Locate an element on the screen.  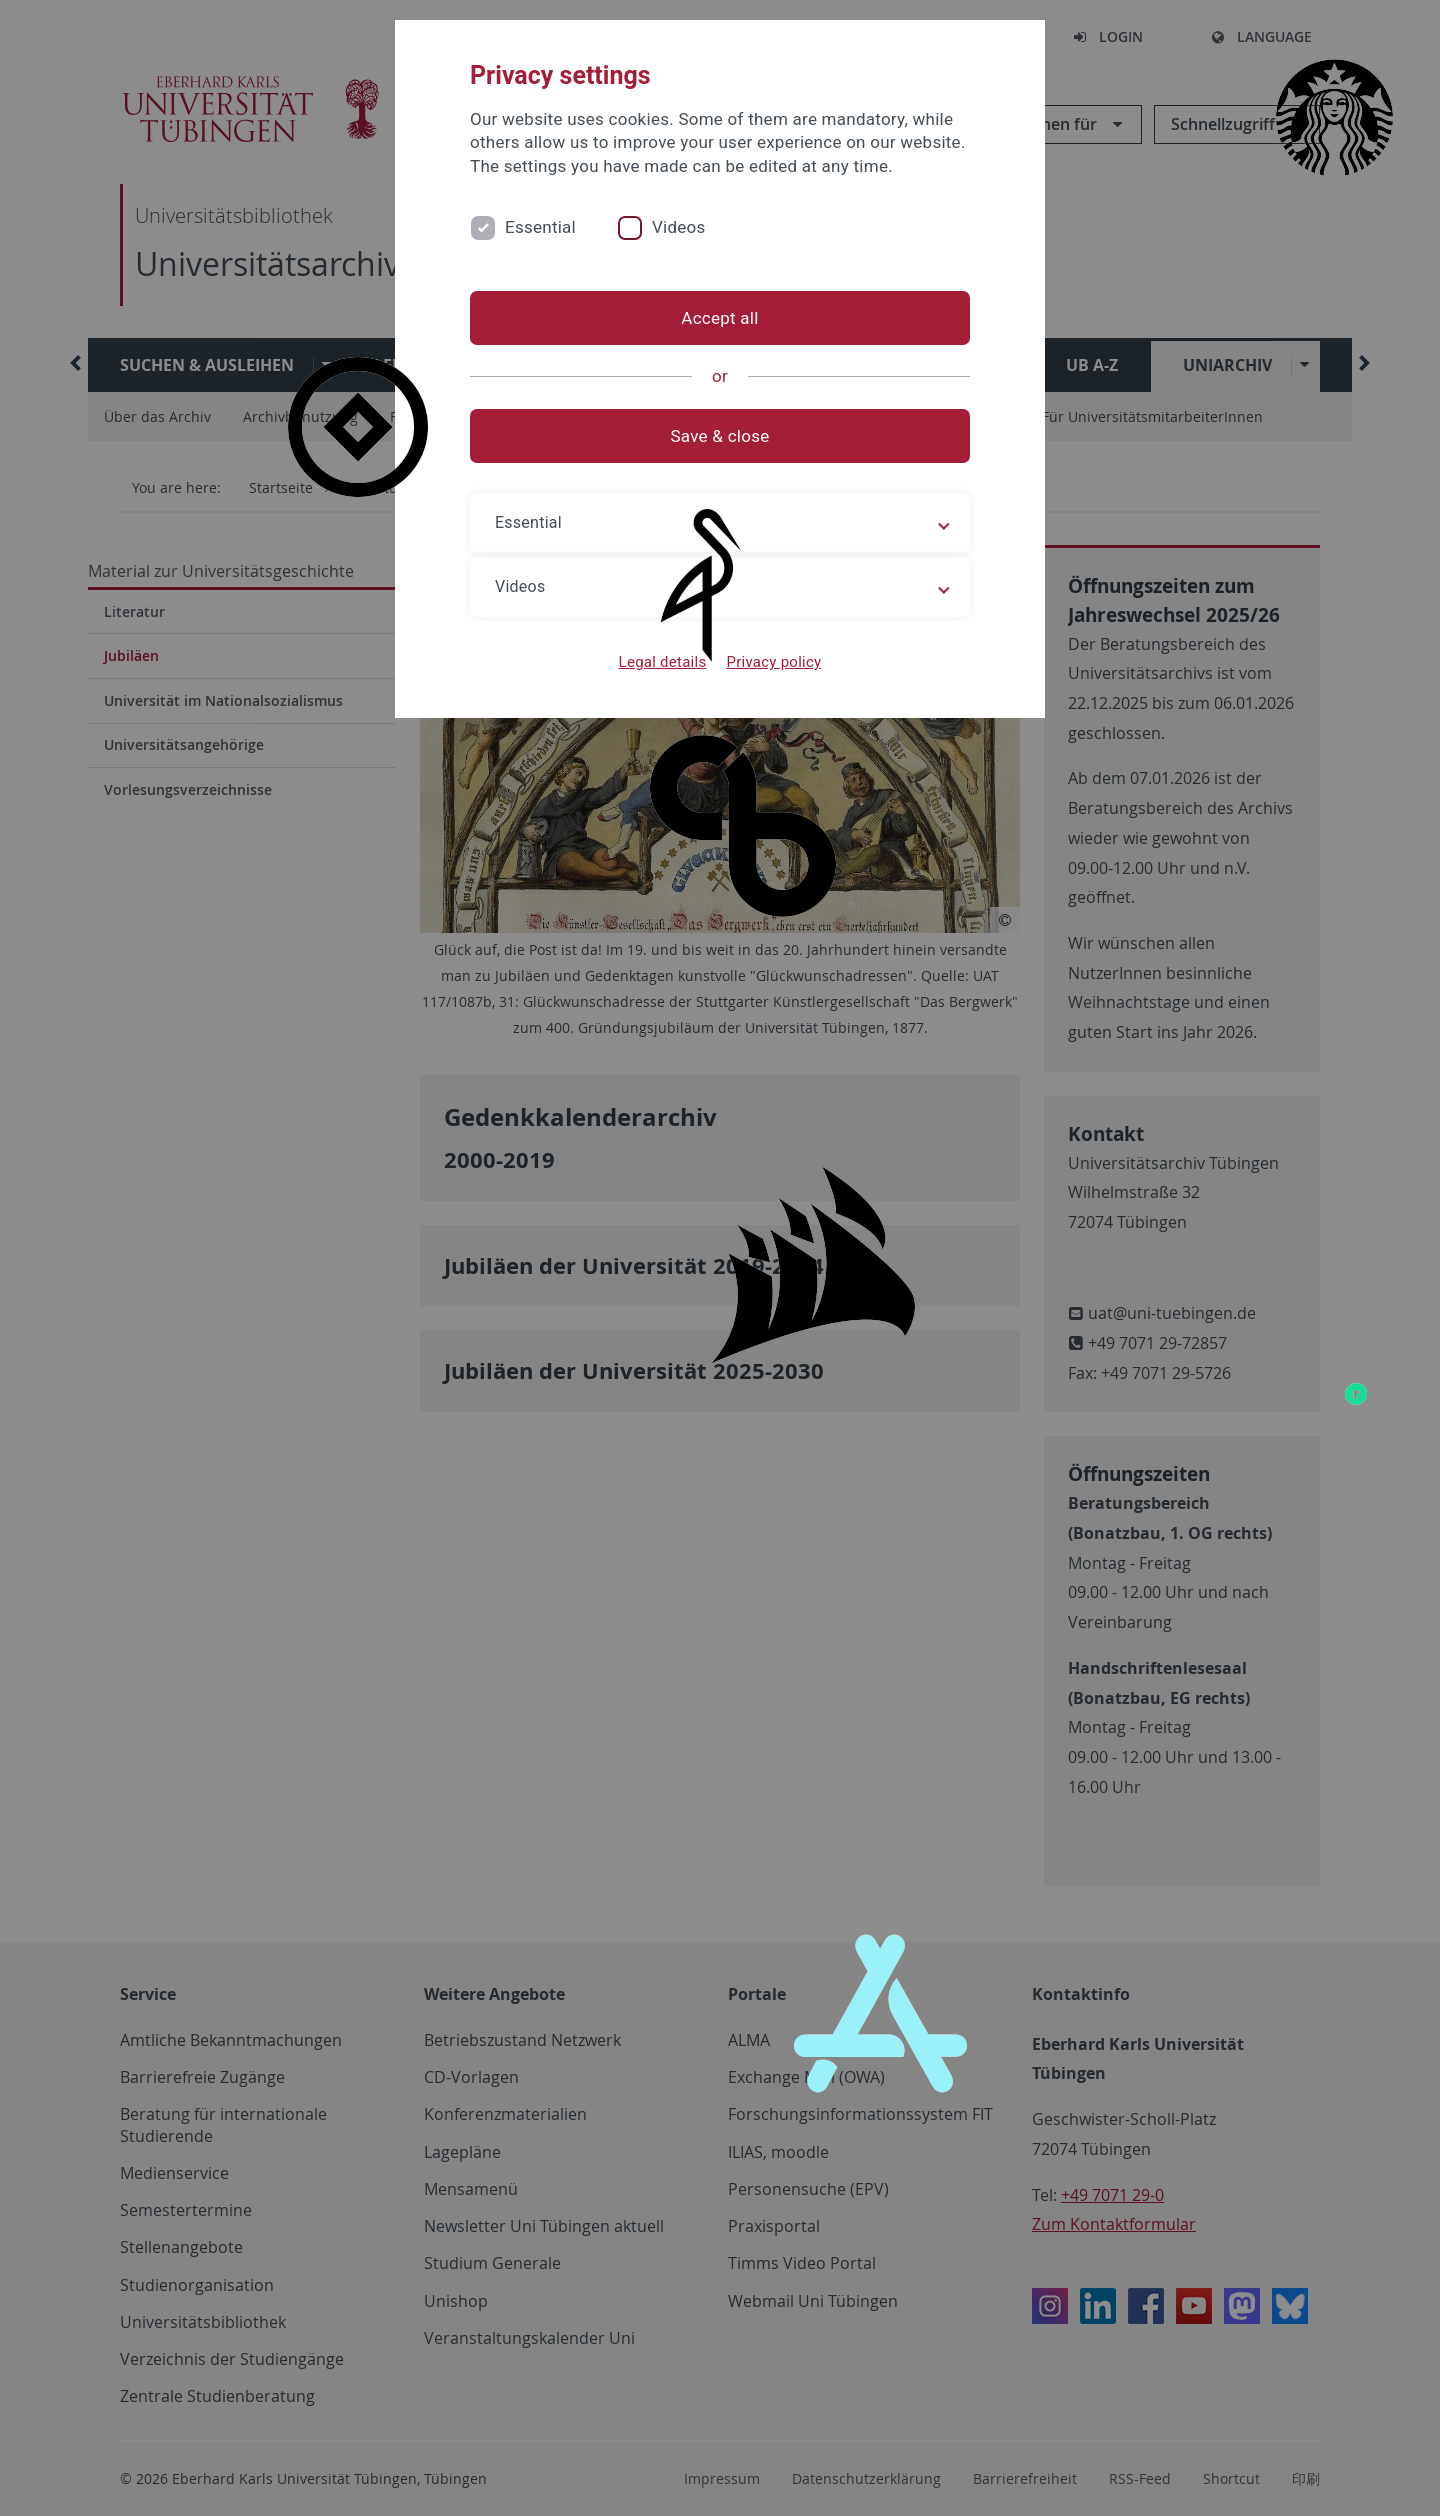
cloudbees company logo is located at coordinates (743, 826).